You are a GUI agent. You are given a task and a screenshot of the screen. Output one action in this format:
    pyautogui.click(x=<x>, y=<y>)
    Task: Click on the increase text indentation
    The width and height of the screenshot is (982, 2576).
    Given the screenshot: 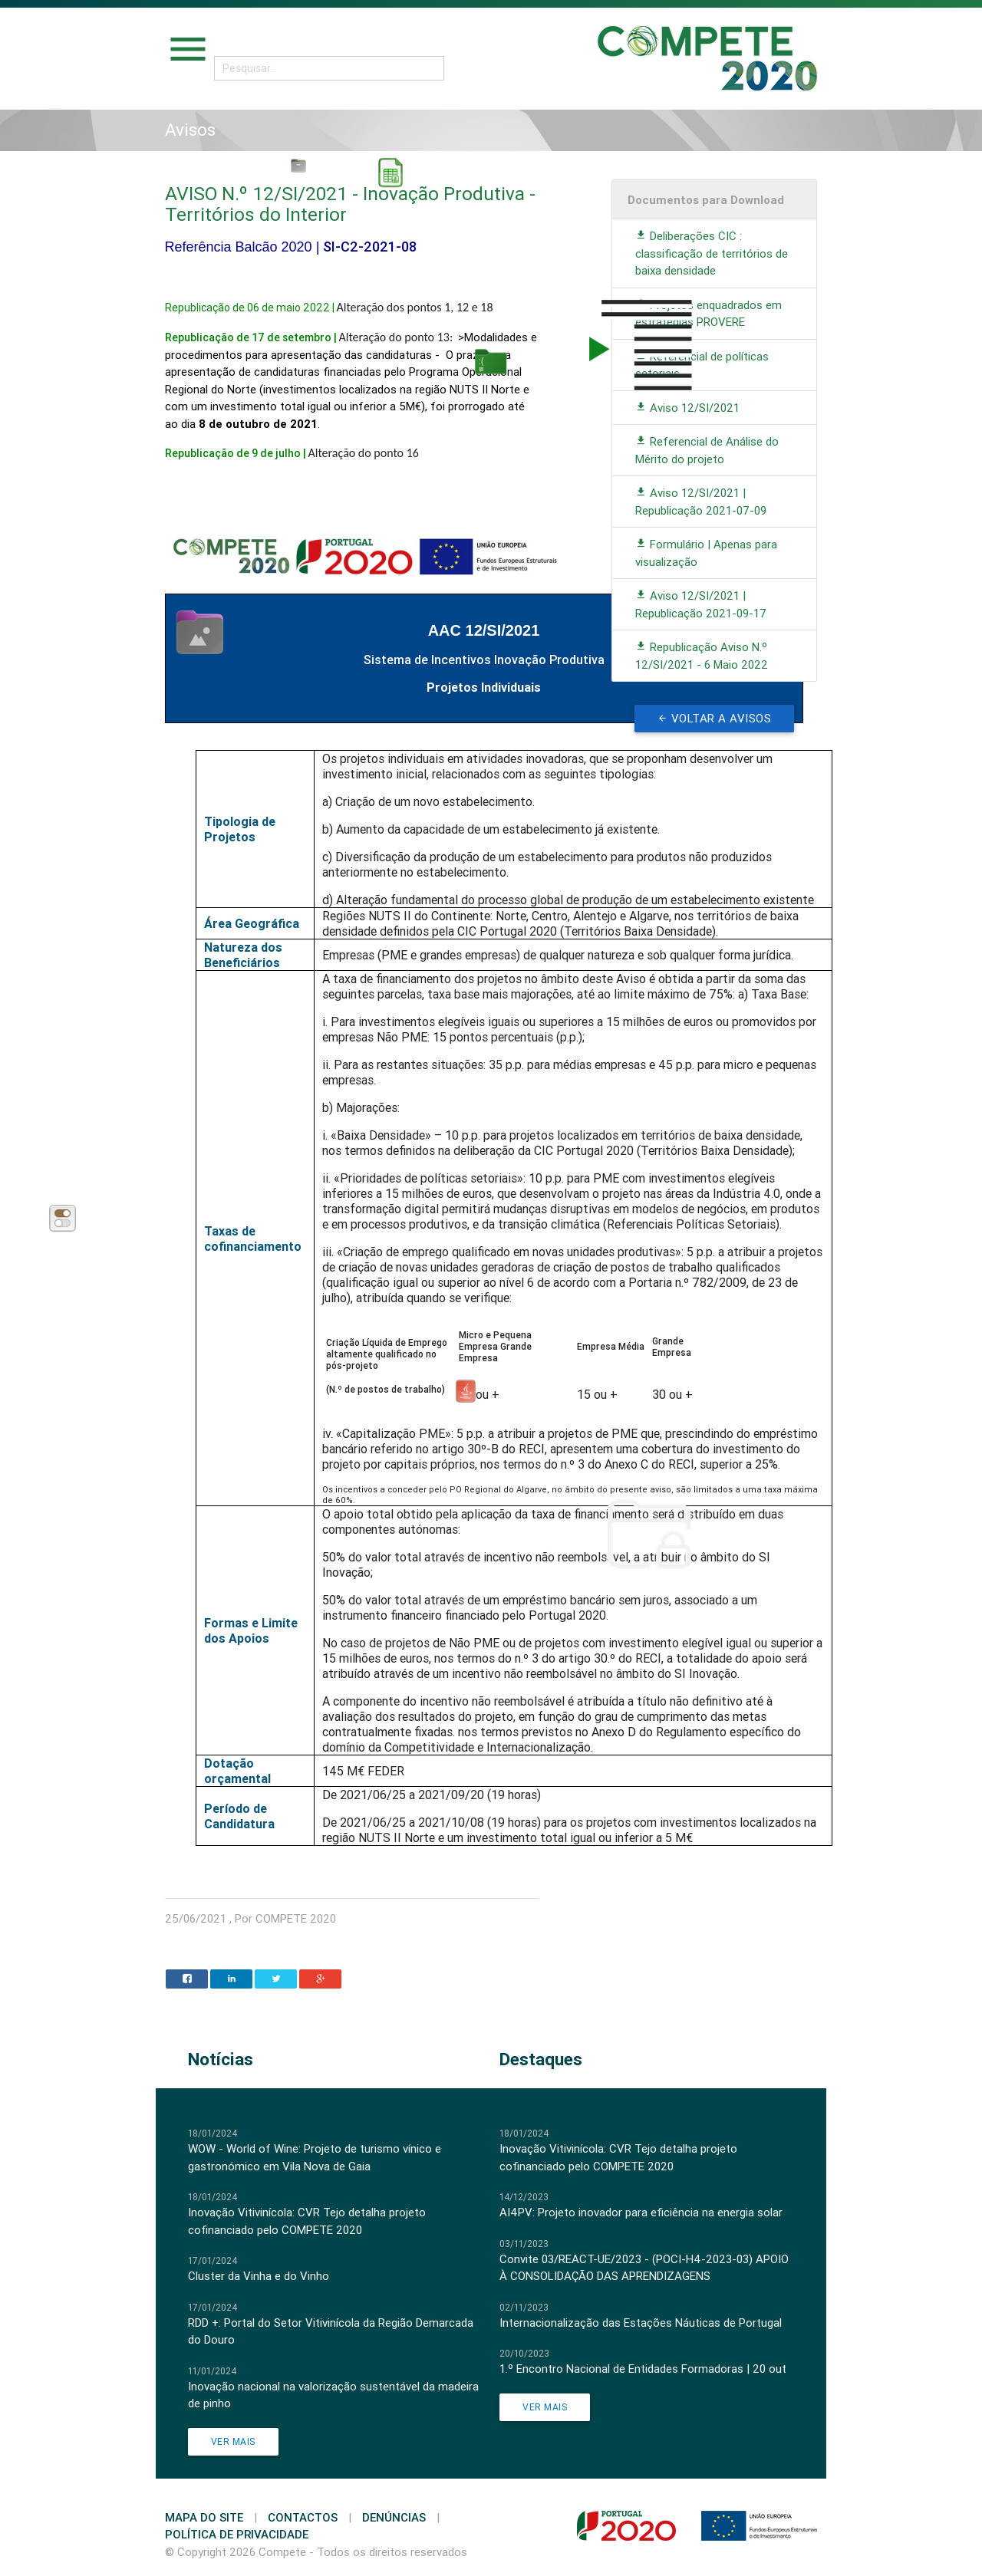 What is the action you would take?
    pyautogui.click(x=642, y=347)
    